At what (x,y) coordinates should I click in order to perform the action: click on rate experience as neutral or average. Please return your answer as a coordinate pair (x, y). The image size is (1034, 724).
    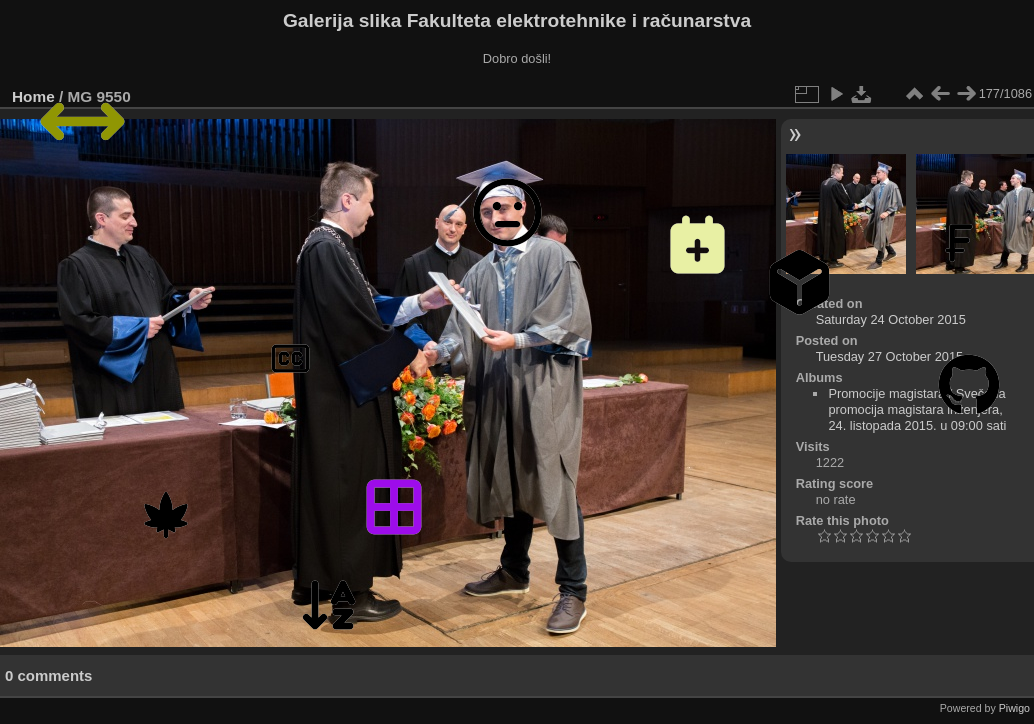
    Looking at the image, I should click on (507, 212).